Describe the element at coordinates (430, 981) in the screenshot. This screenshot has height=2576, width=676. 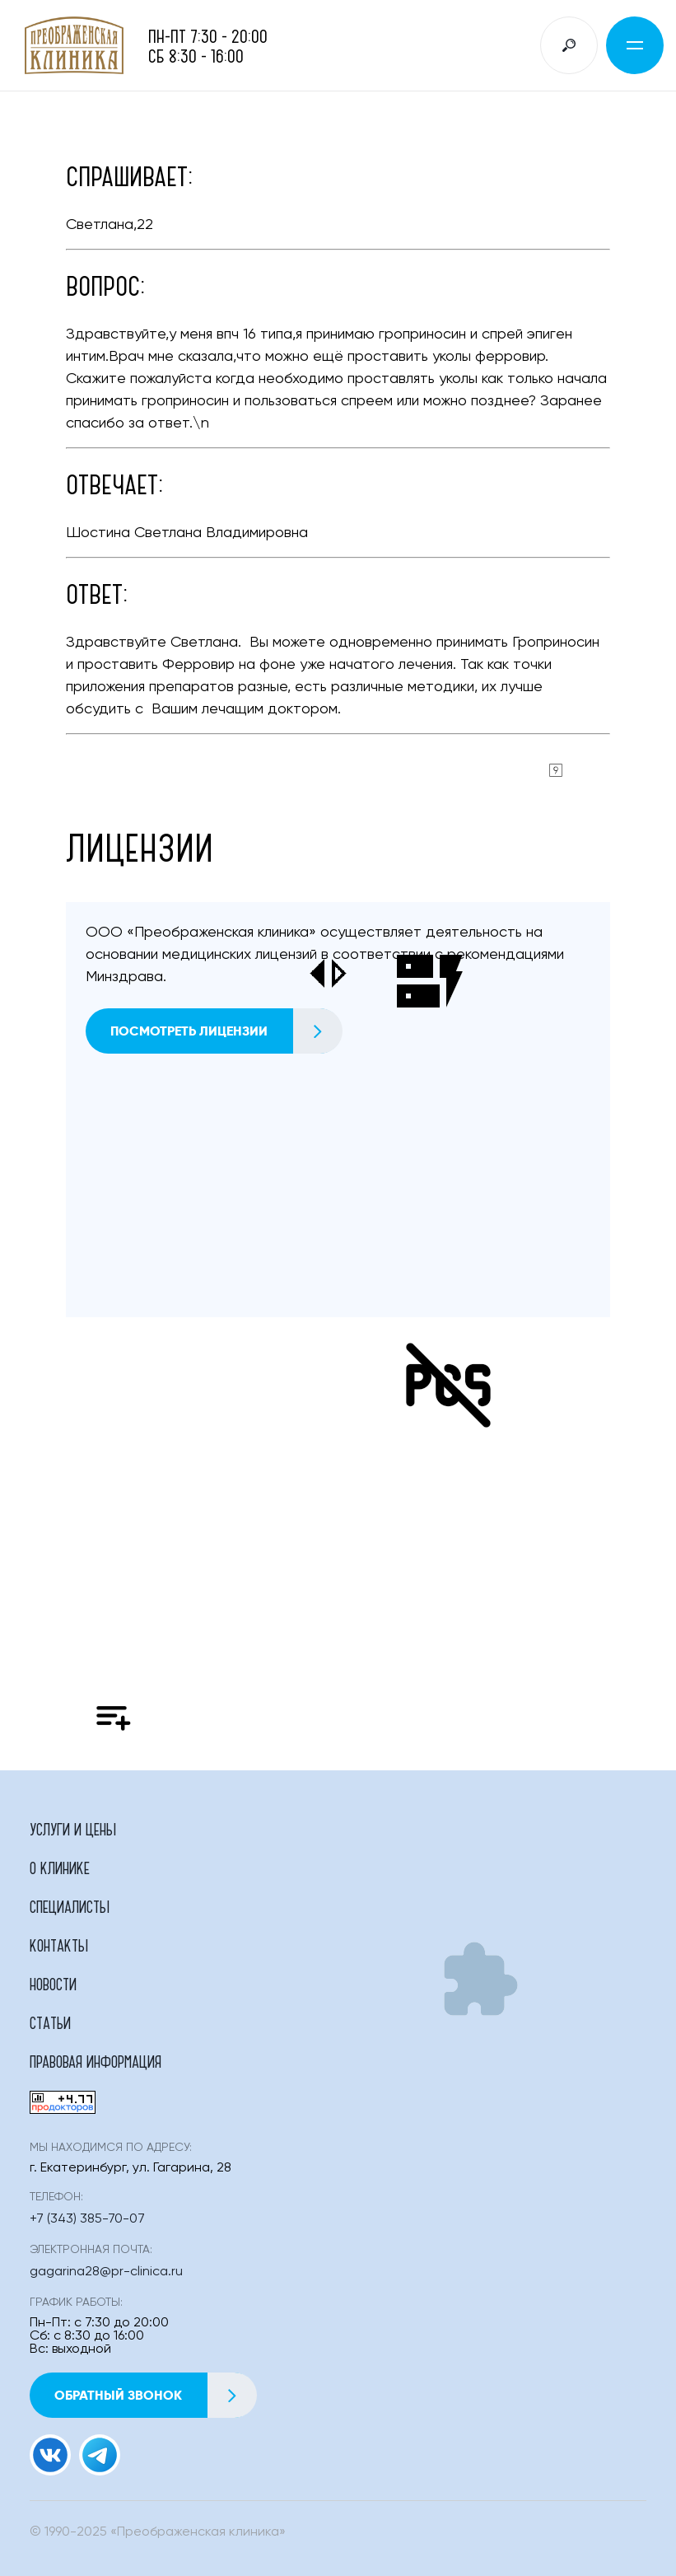
I see `access dynamic form builder` at that location.